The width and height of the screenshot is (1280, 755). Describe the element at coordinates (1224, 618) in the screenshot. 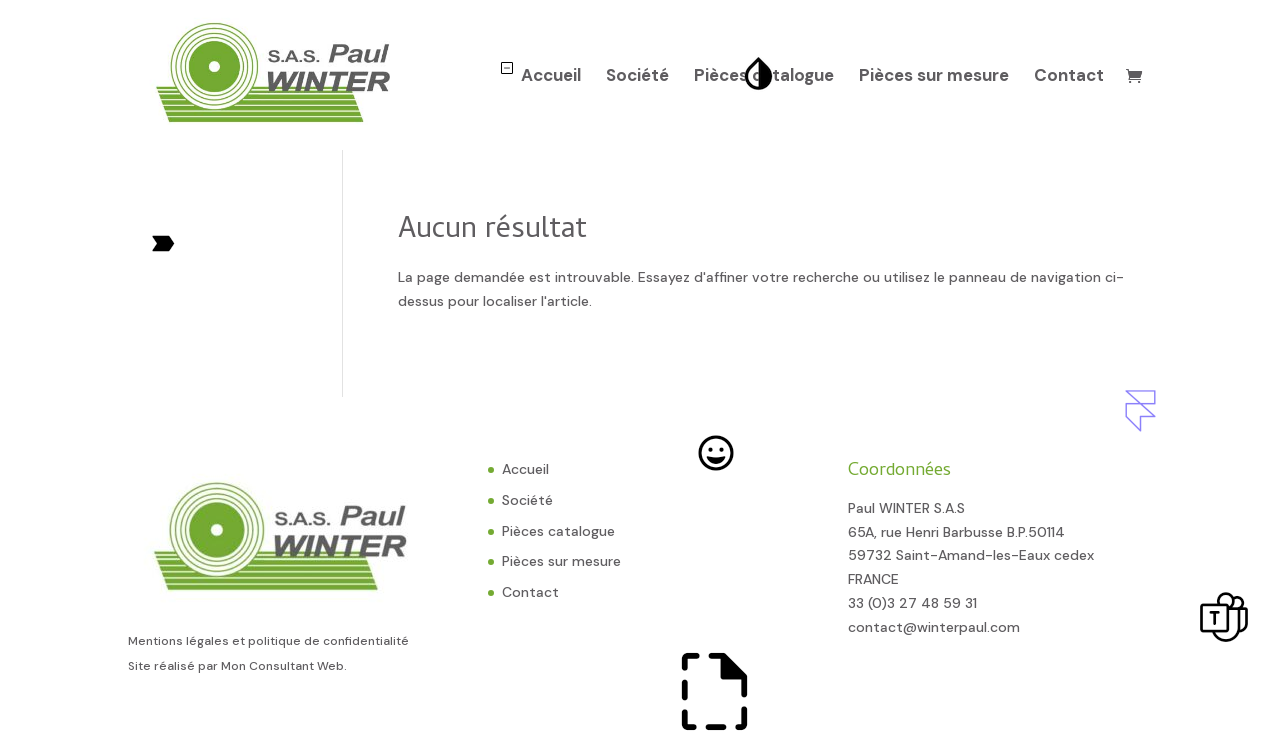

I see `open microsoft teams` at that location.